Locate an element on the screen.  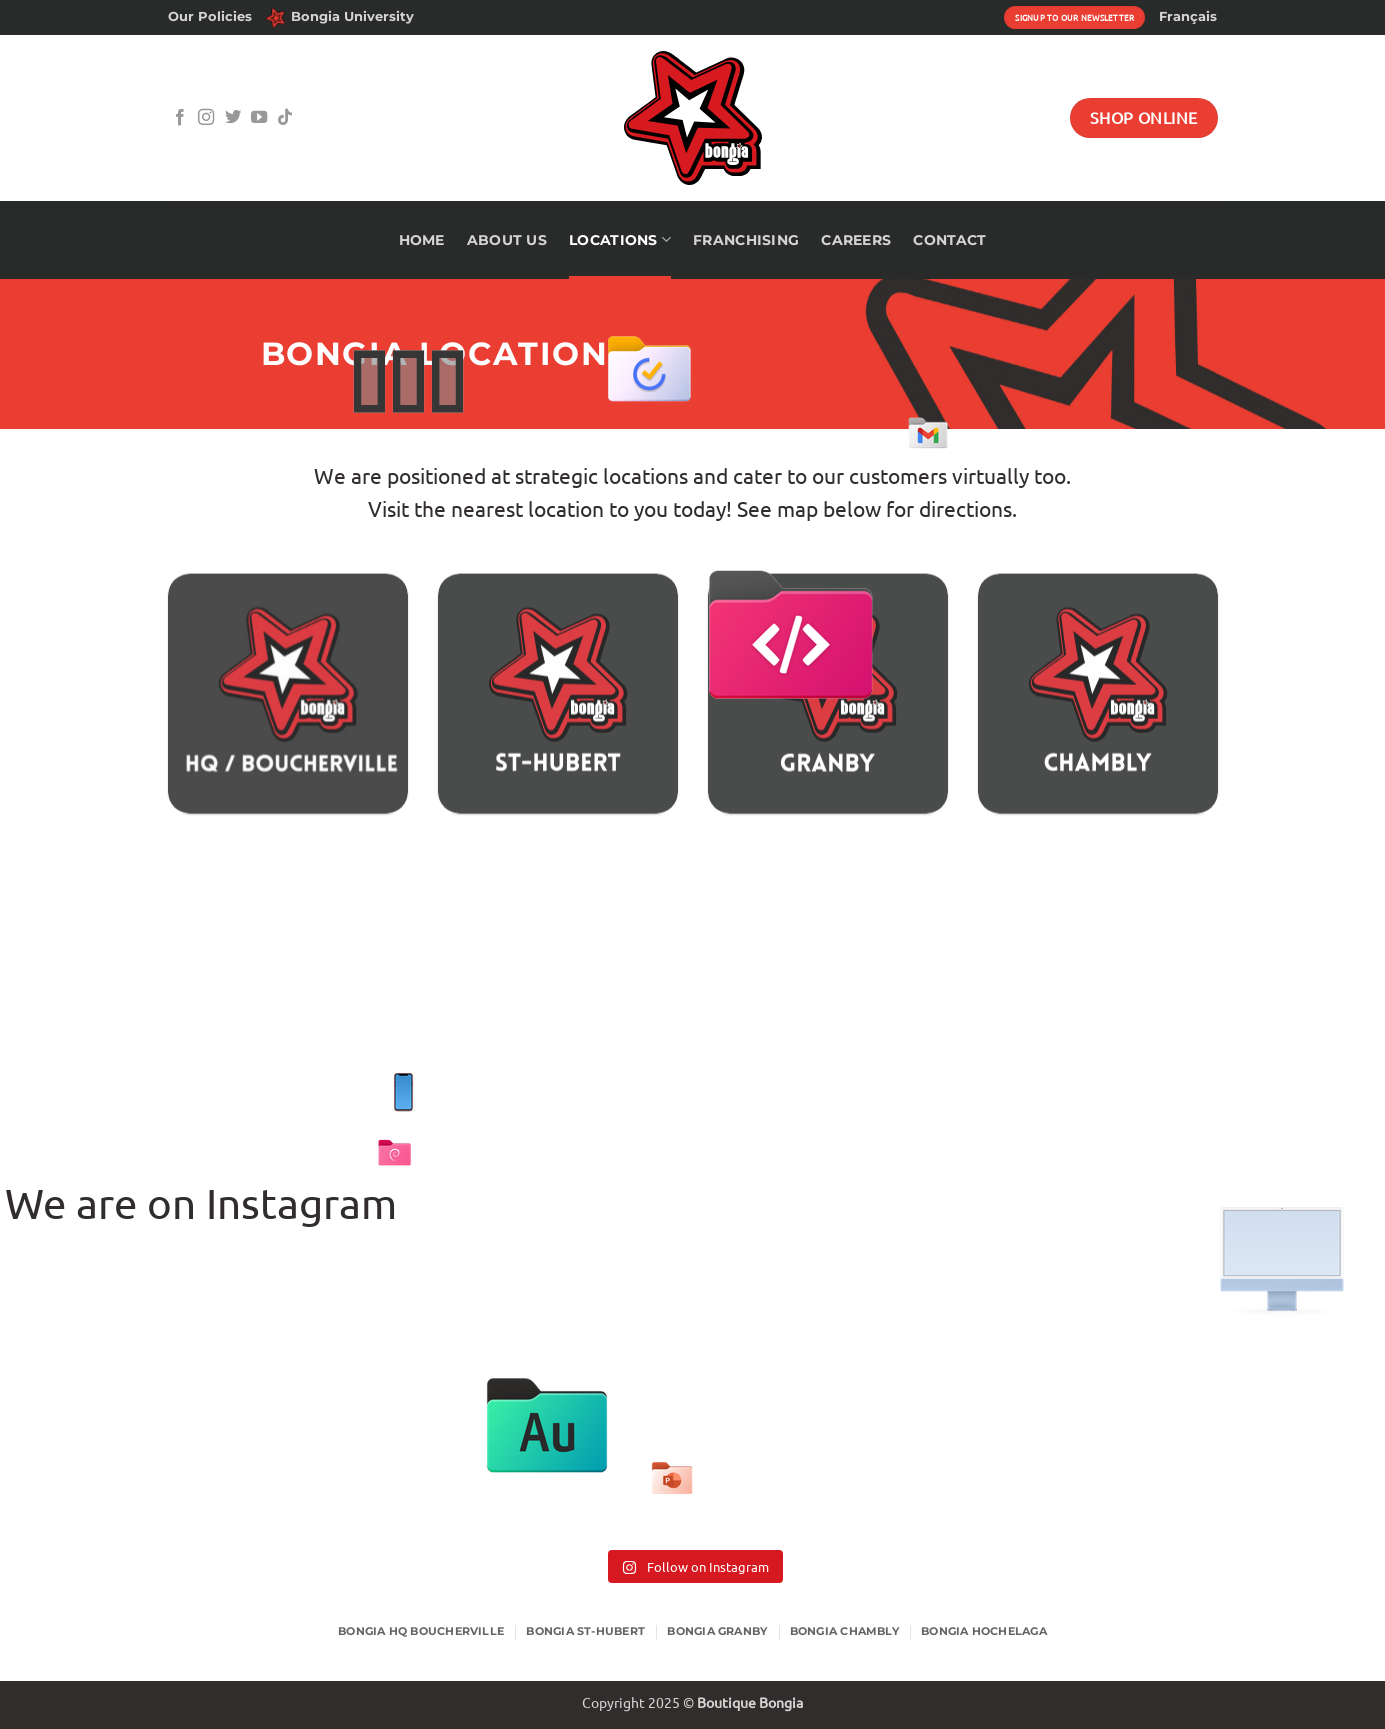
open ticktick tasks folder is located at coordinates (649, 371).